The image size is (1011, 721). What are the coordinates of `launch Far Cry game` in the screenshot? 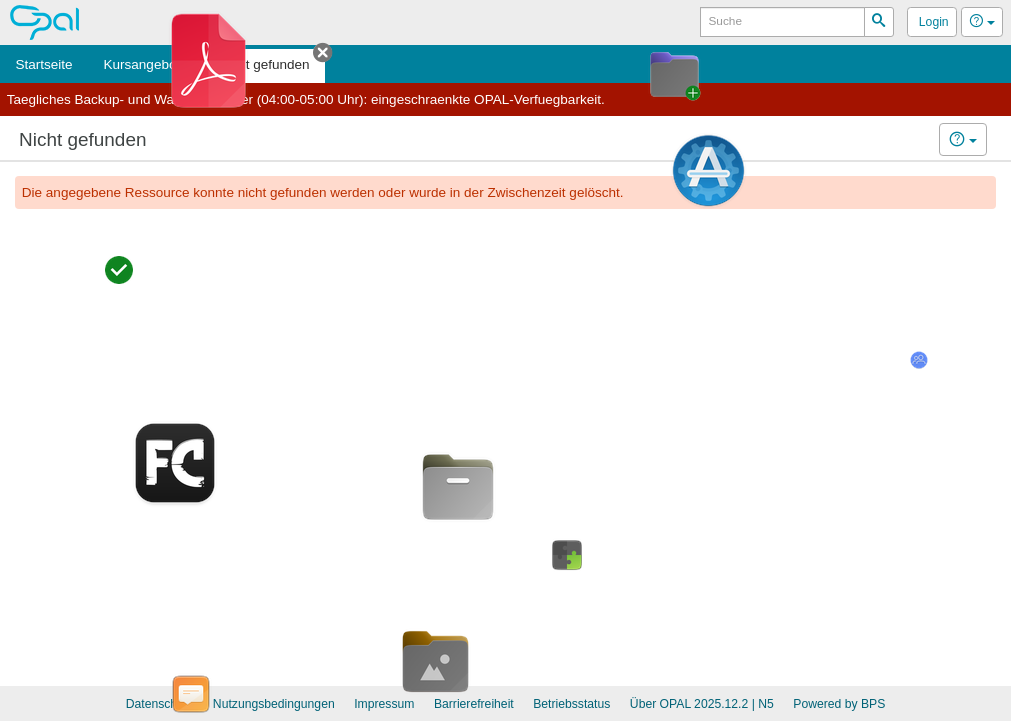 It's located at (175, 463).